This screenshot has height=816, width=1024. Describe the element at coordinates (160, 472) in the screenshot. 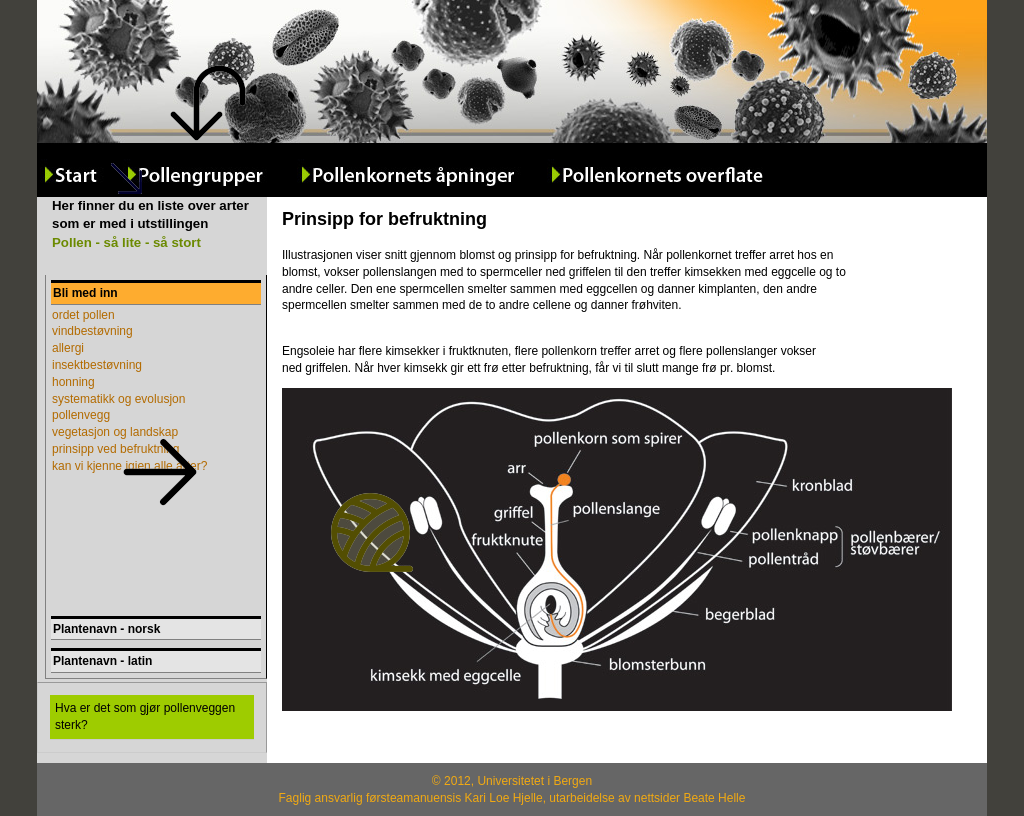

I see `navigate to the next item or page` at that location.